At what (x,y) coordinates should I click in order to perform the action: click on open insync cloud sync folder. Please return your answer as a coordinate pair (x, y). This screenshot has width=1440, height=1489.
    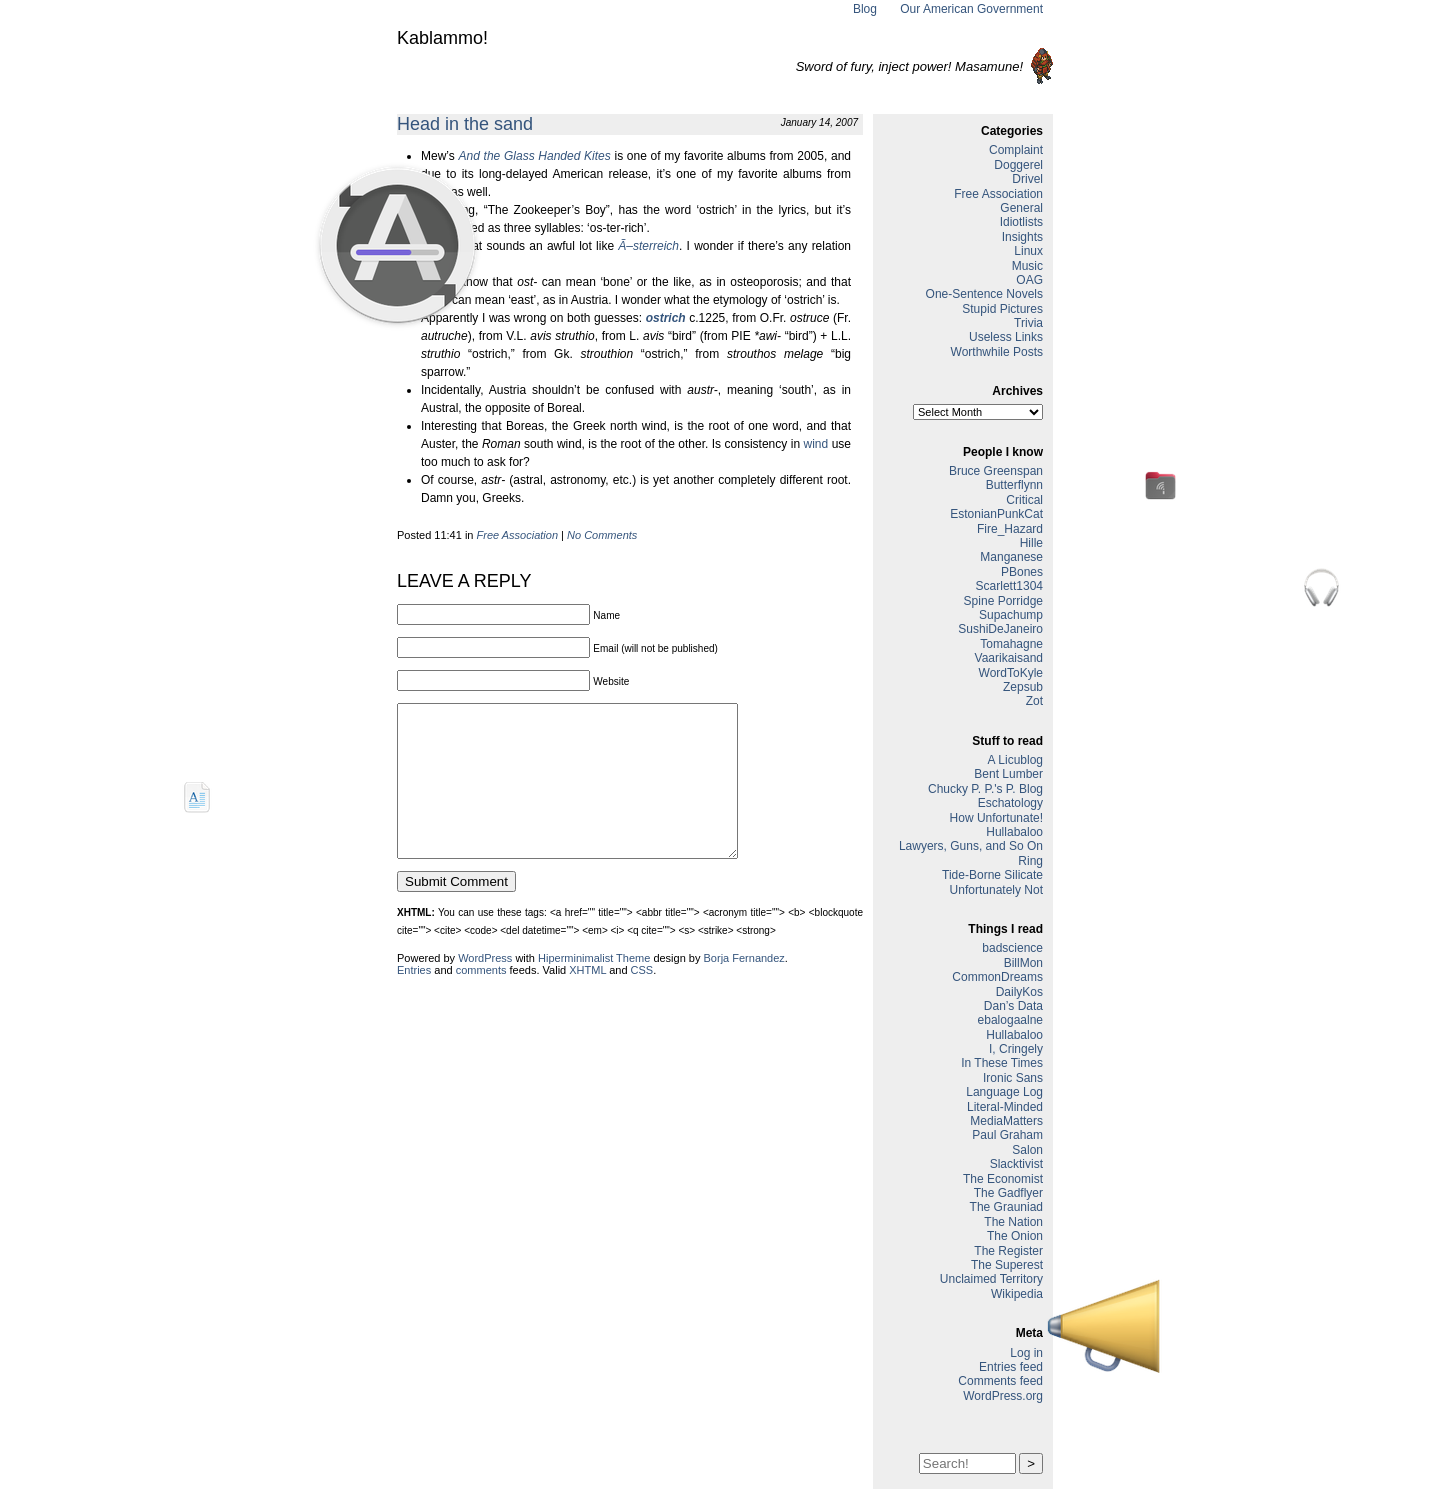
    Looking at the image, I should click on (1160, 485).